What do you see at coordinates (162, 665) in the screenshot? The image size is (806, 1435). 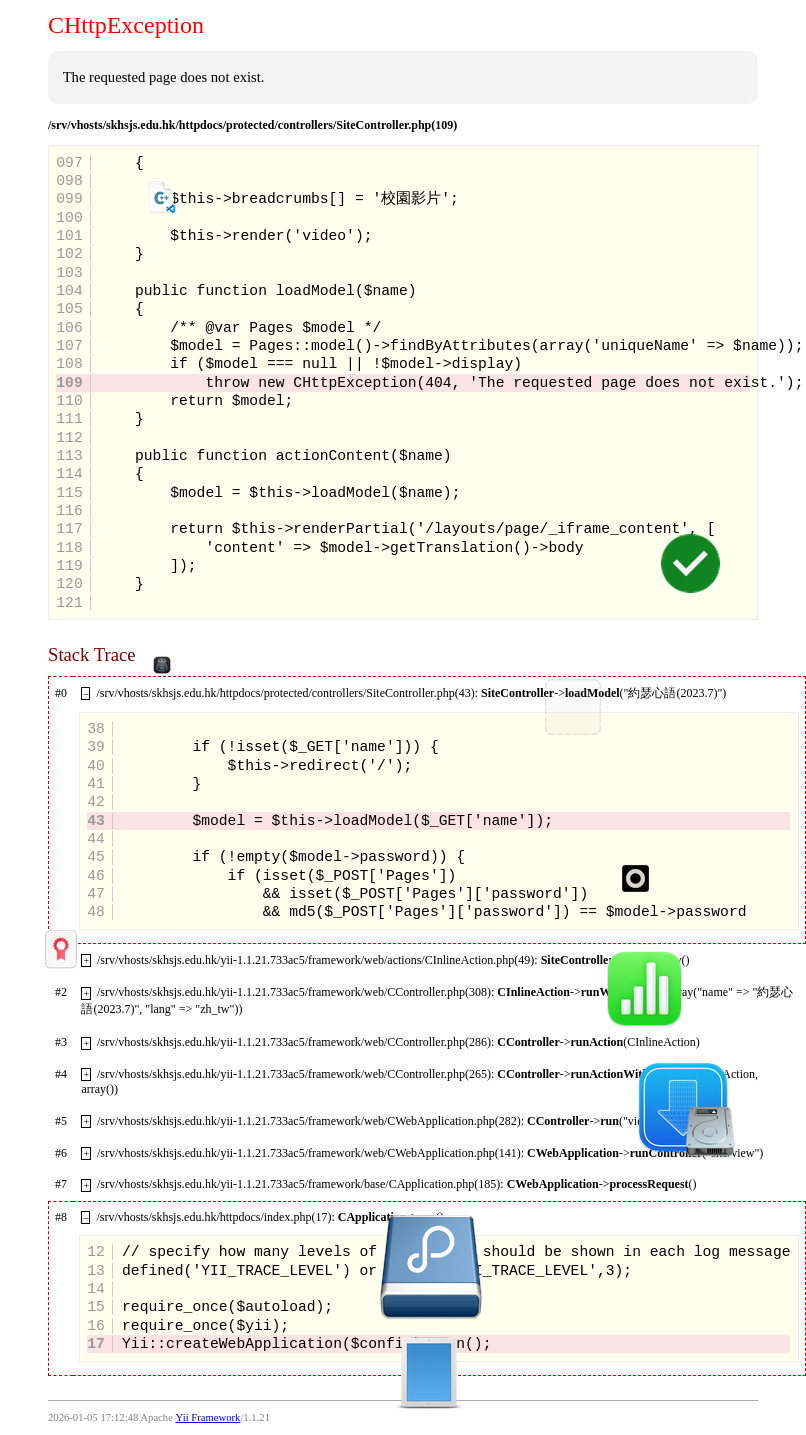 I see `open Preview app to view images and PDFs` at bounding box center [162, 665].